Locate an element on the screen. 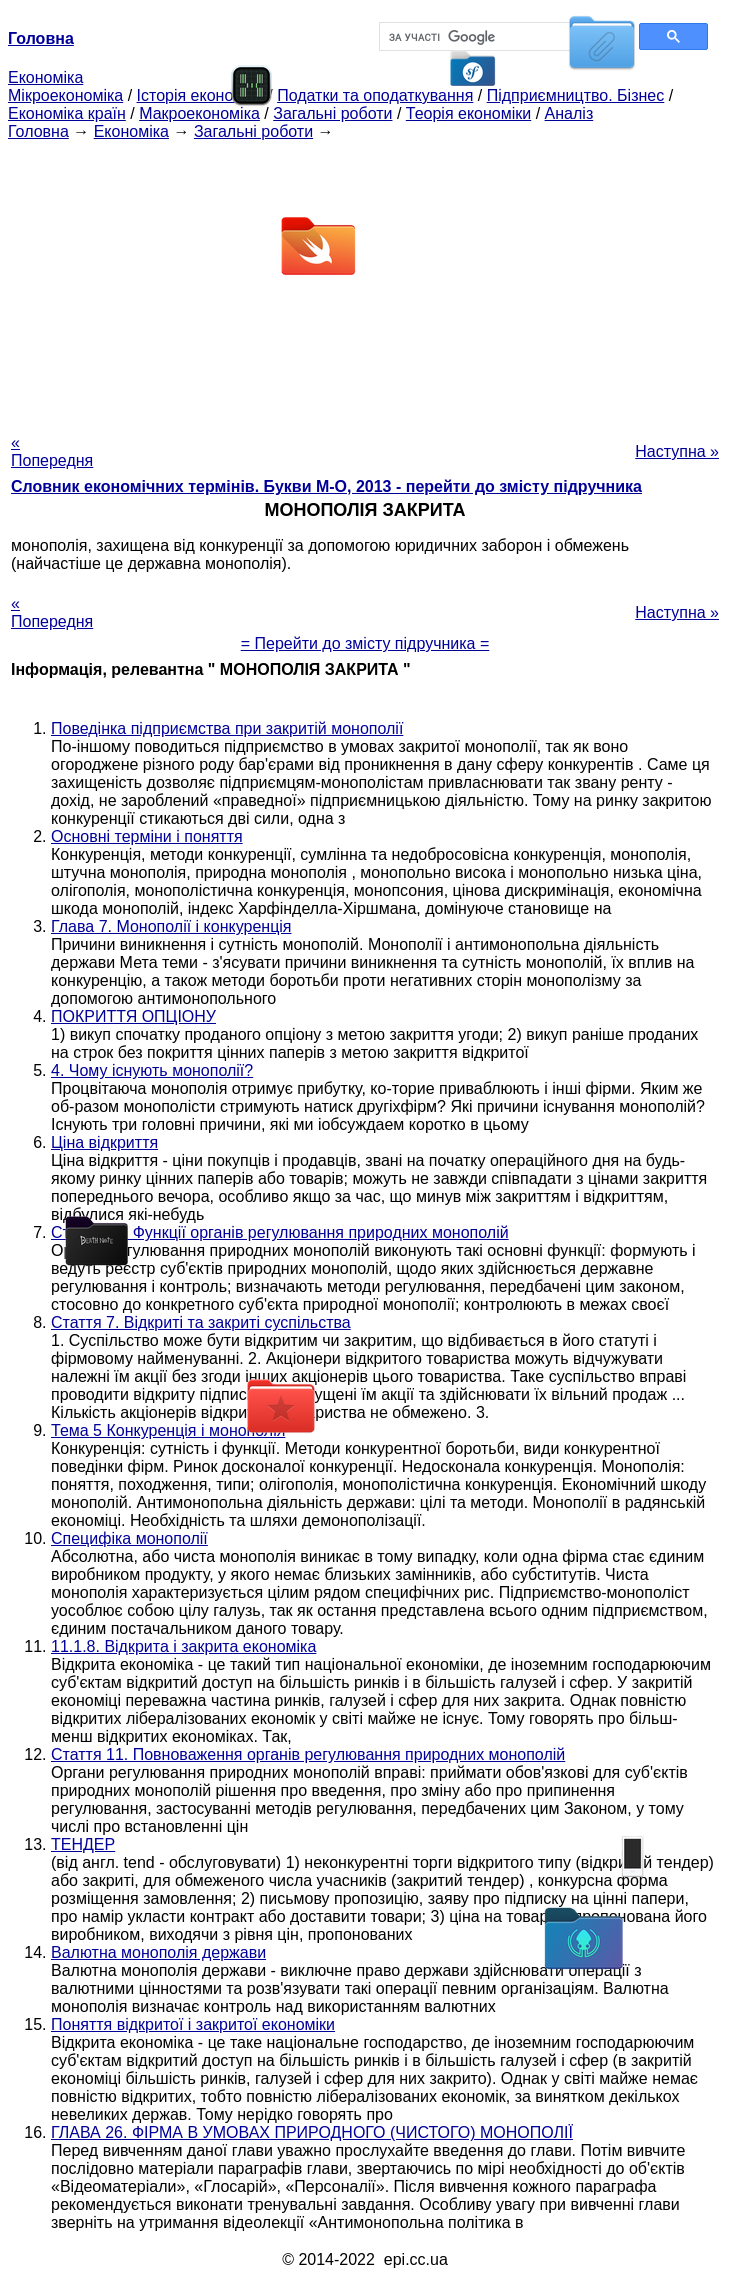 This screenshot has width=730, height=2277. open folder containing email attachments is located at coordinates (602, 42).